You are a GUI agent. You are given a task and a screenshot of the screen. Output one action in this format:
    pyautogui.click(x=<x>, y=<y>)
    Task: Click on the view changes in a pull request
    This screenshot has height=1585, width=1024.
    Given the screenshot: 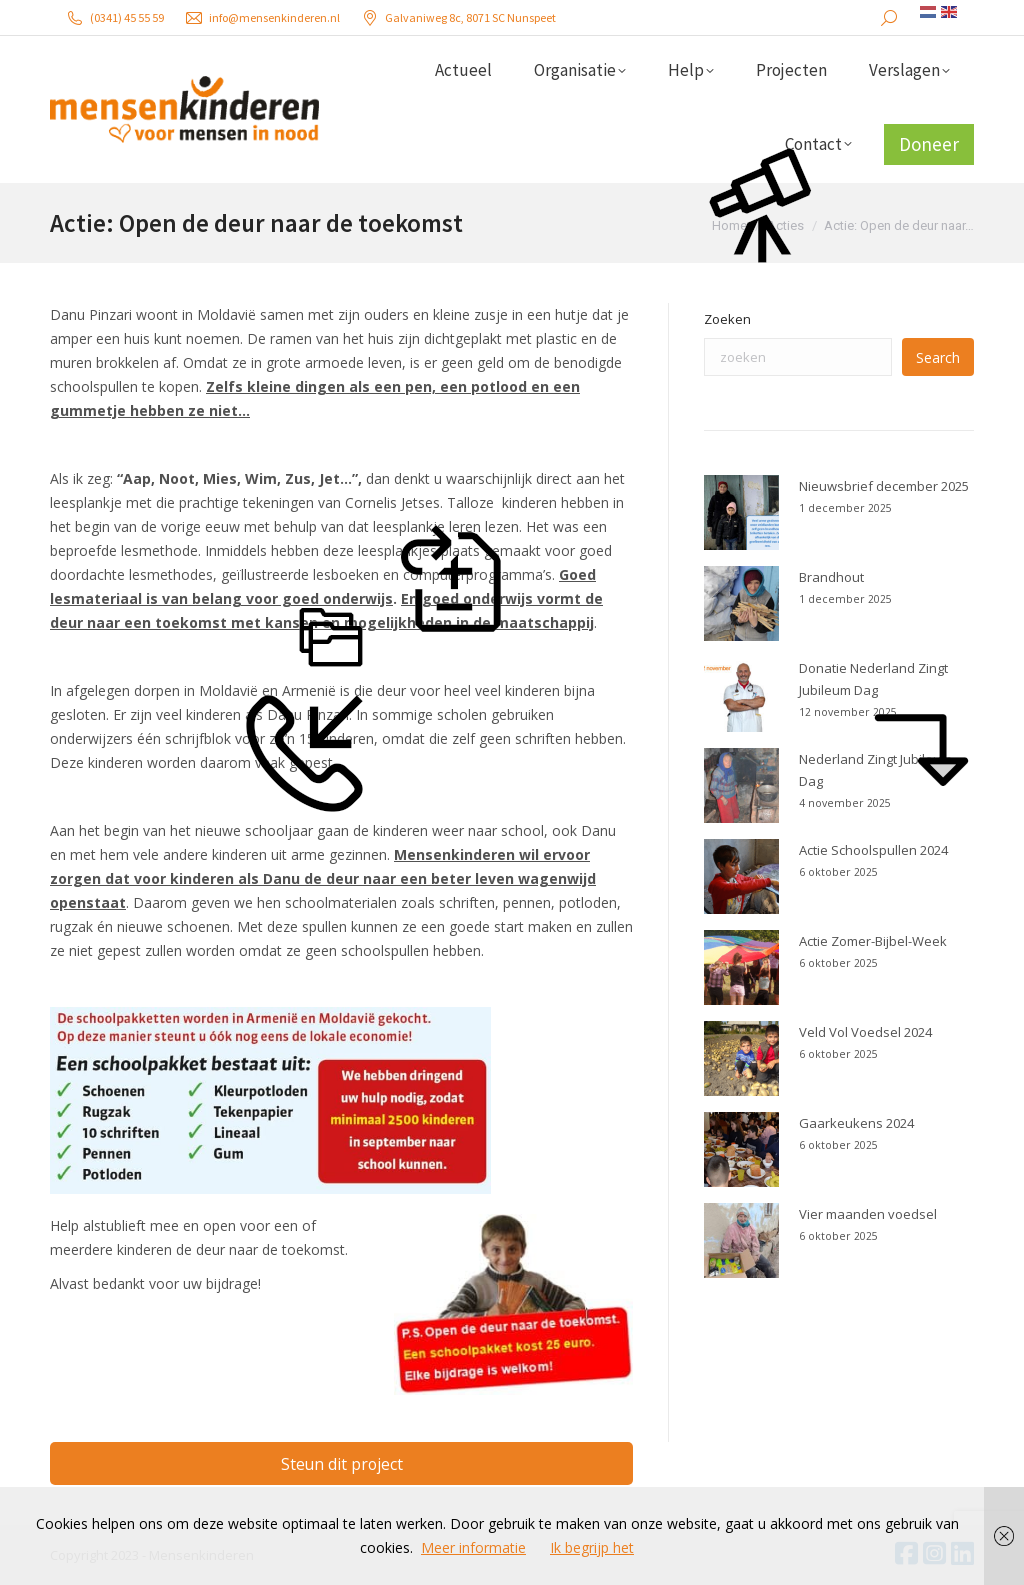 What is the action you would take?
    pyautogui.click(x=458, y=582)
    